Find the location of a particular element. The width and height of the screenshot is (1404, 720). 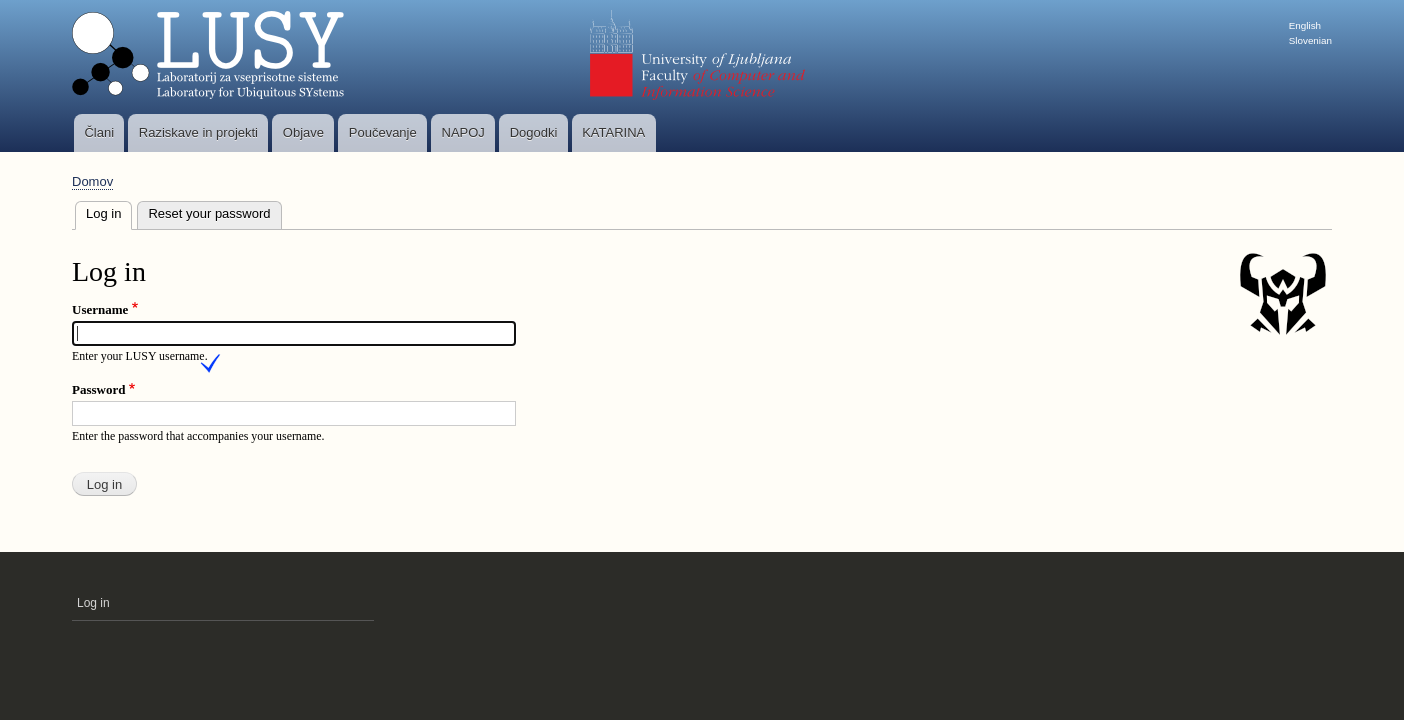

select warrior or tank character class is located at coordinates (1283, 293).